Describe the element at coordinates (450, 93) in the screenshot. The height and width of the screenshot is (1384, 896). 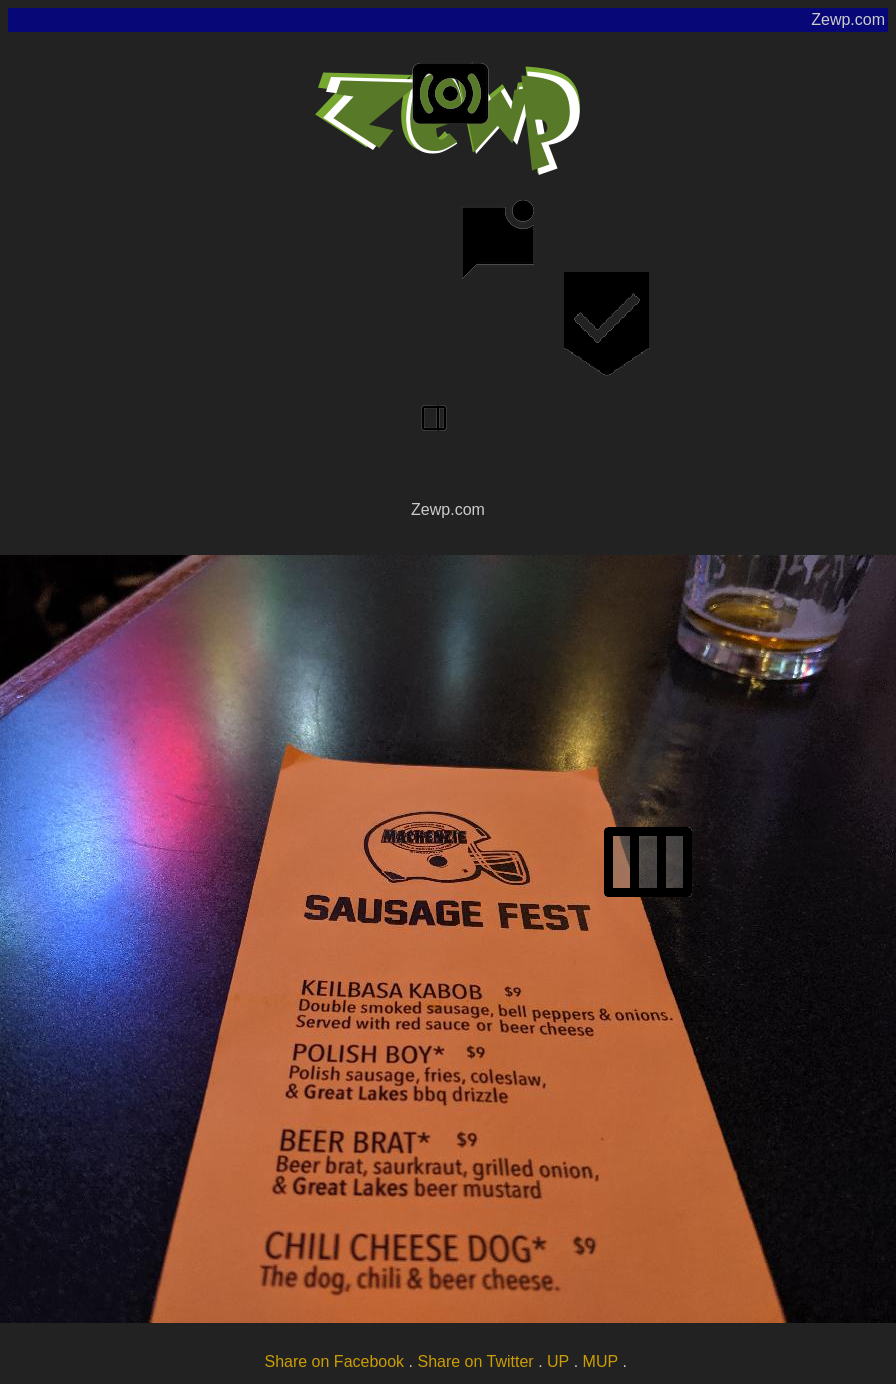
I see `enable surround sound audio output` at that location.